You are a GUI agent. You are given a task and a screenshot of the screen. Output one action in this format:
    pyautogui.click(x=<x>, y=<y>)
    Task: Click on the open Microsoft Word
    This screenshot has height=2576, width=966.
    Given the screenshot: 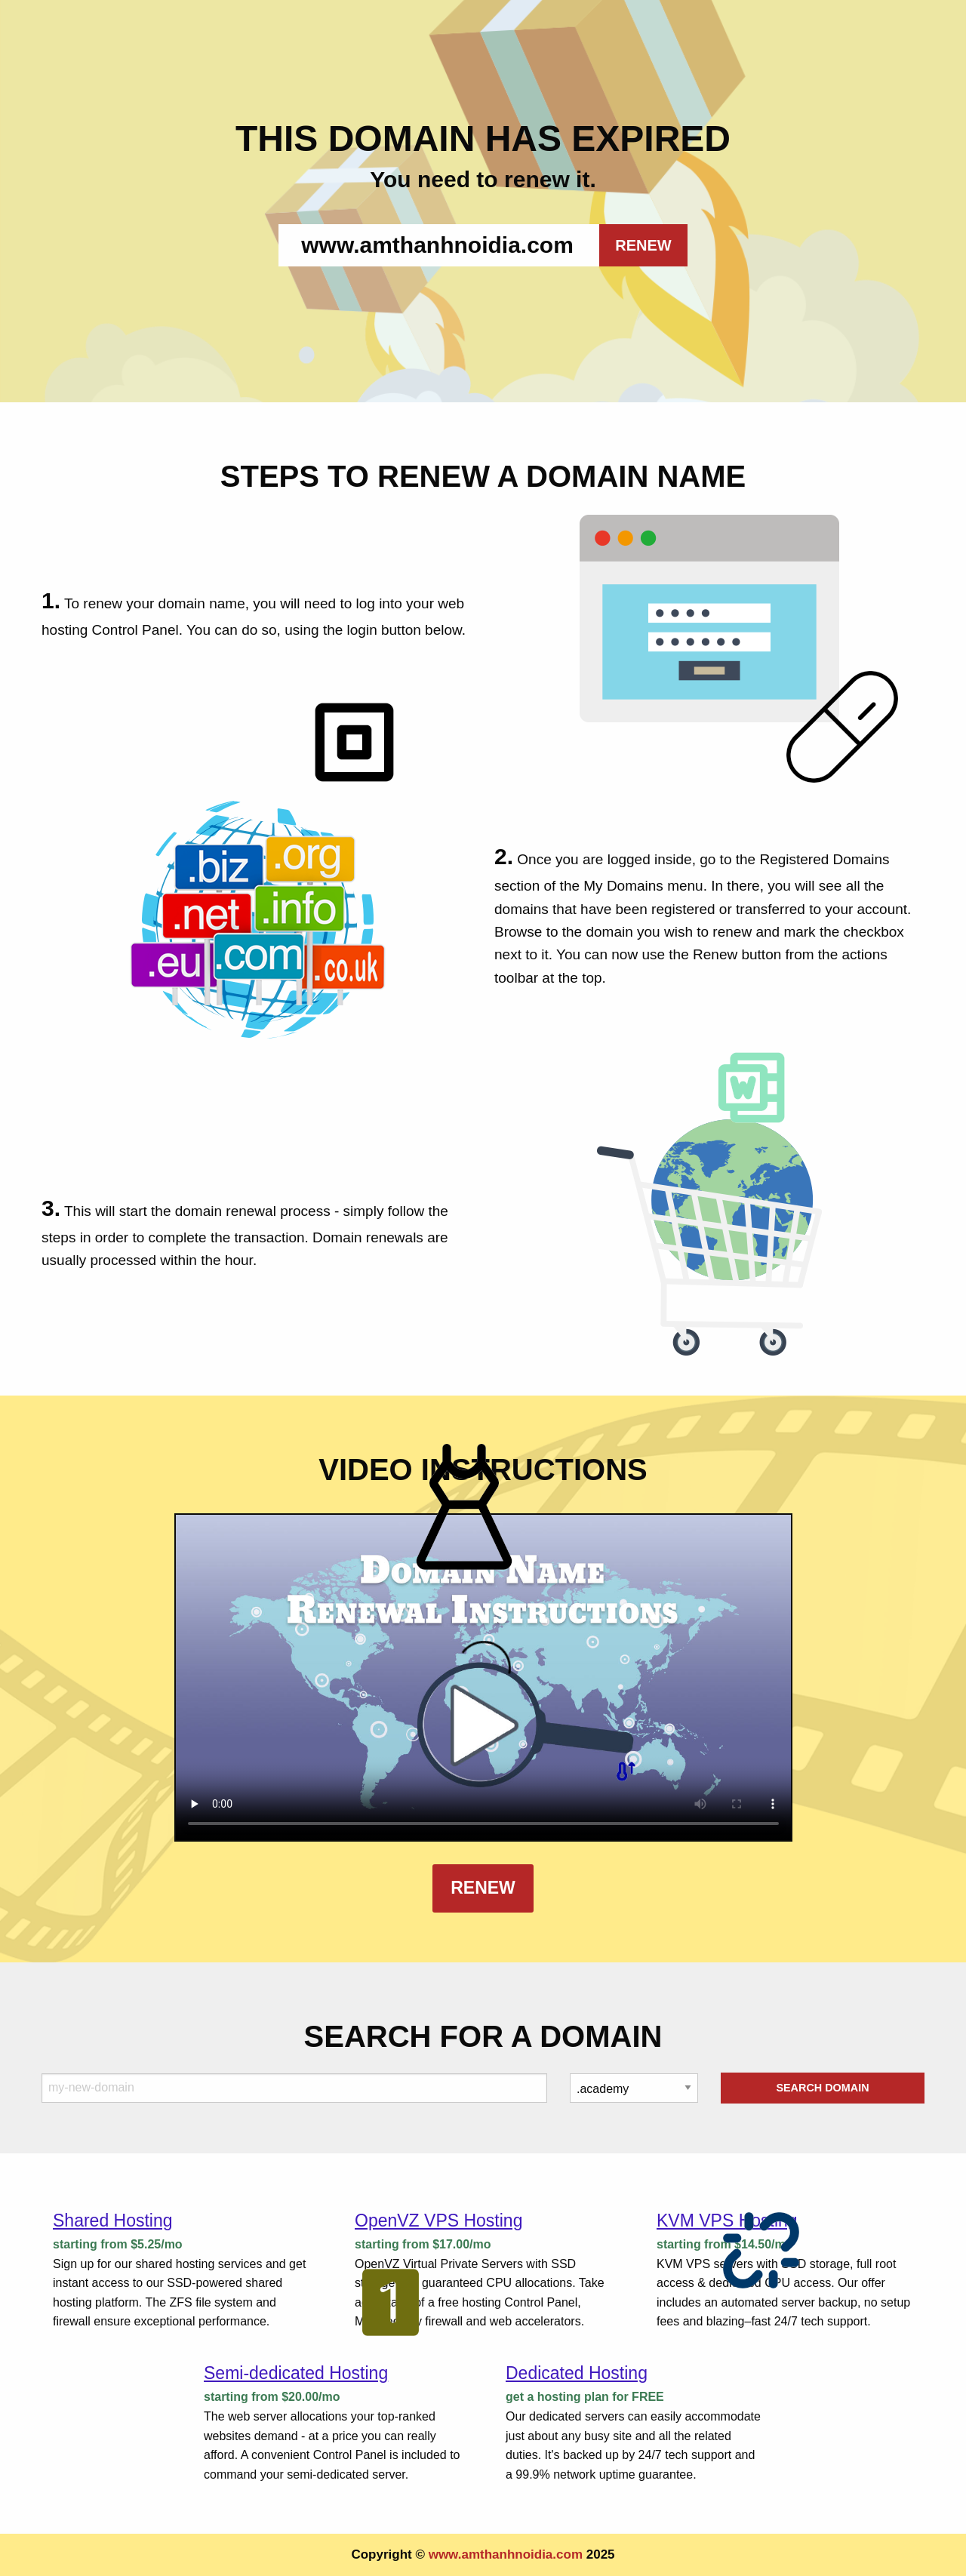 What is the action you would take?
    pyautogui.click(x=755, y=1088)
    